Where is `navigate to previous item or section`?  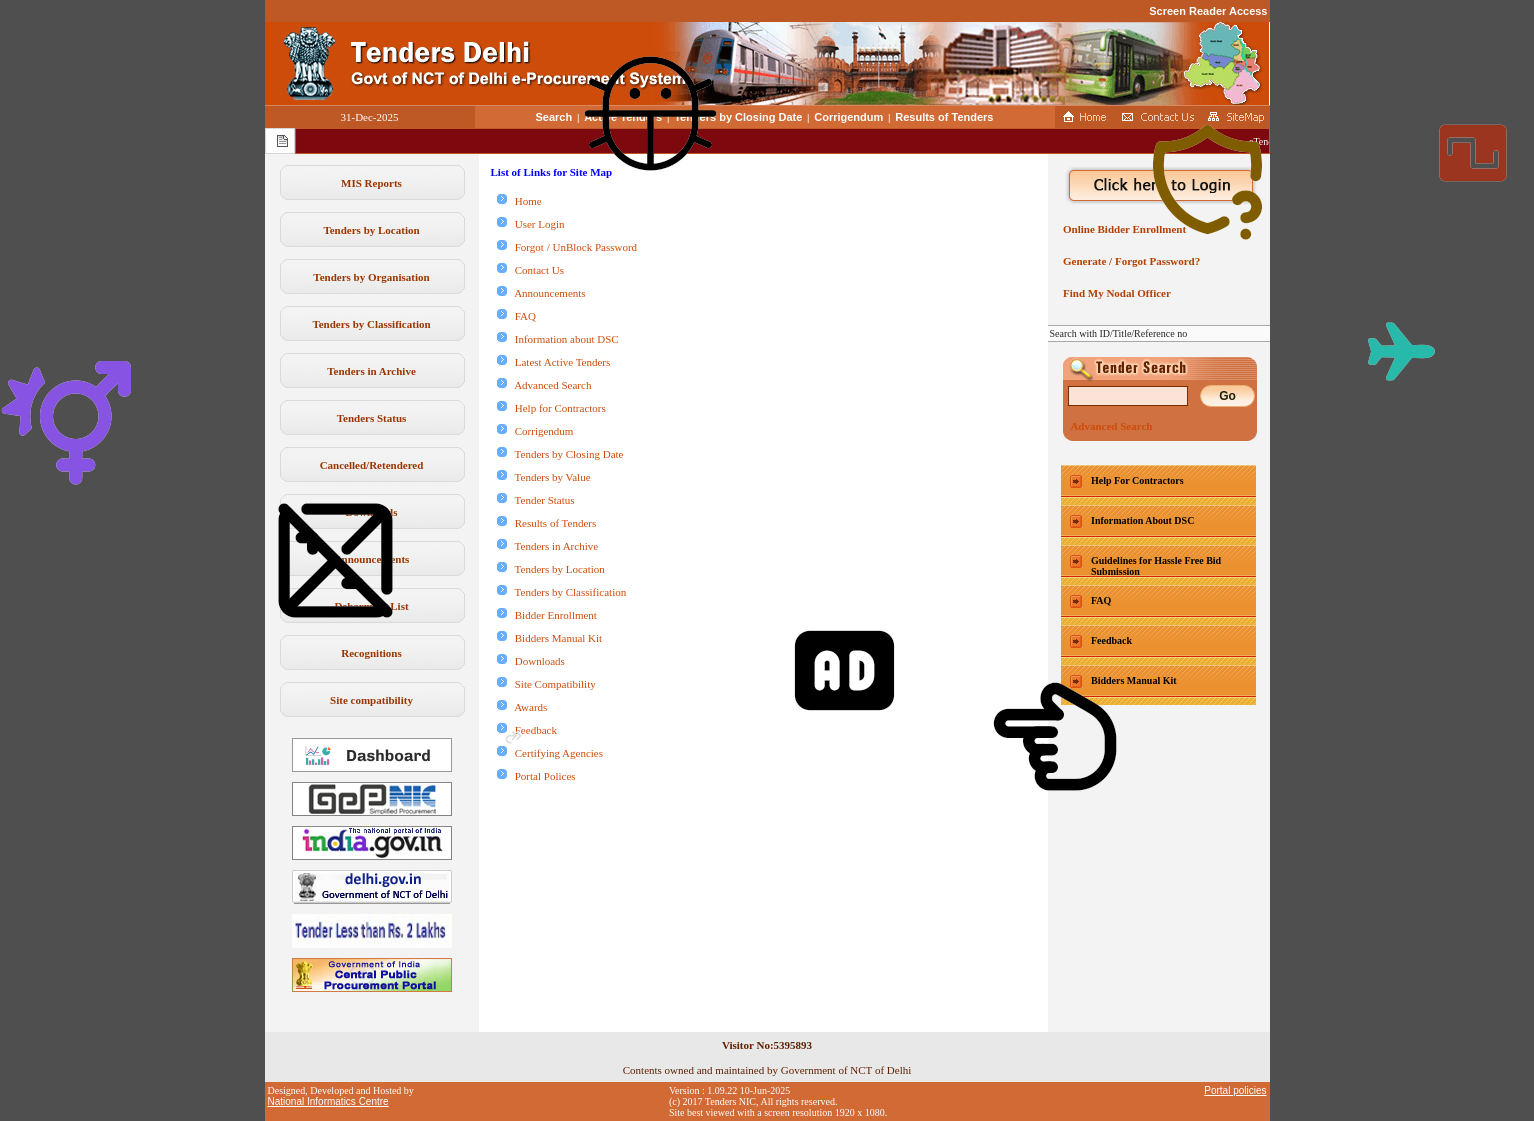 navigate to previous item or section is located at coordinates (1058, 738).